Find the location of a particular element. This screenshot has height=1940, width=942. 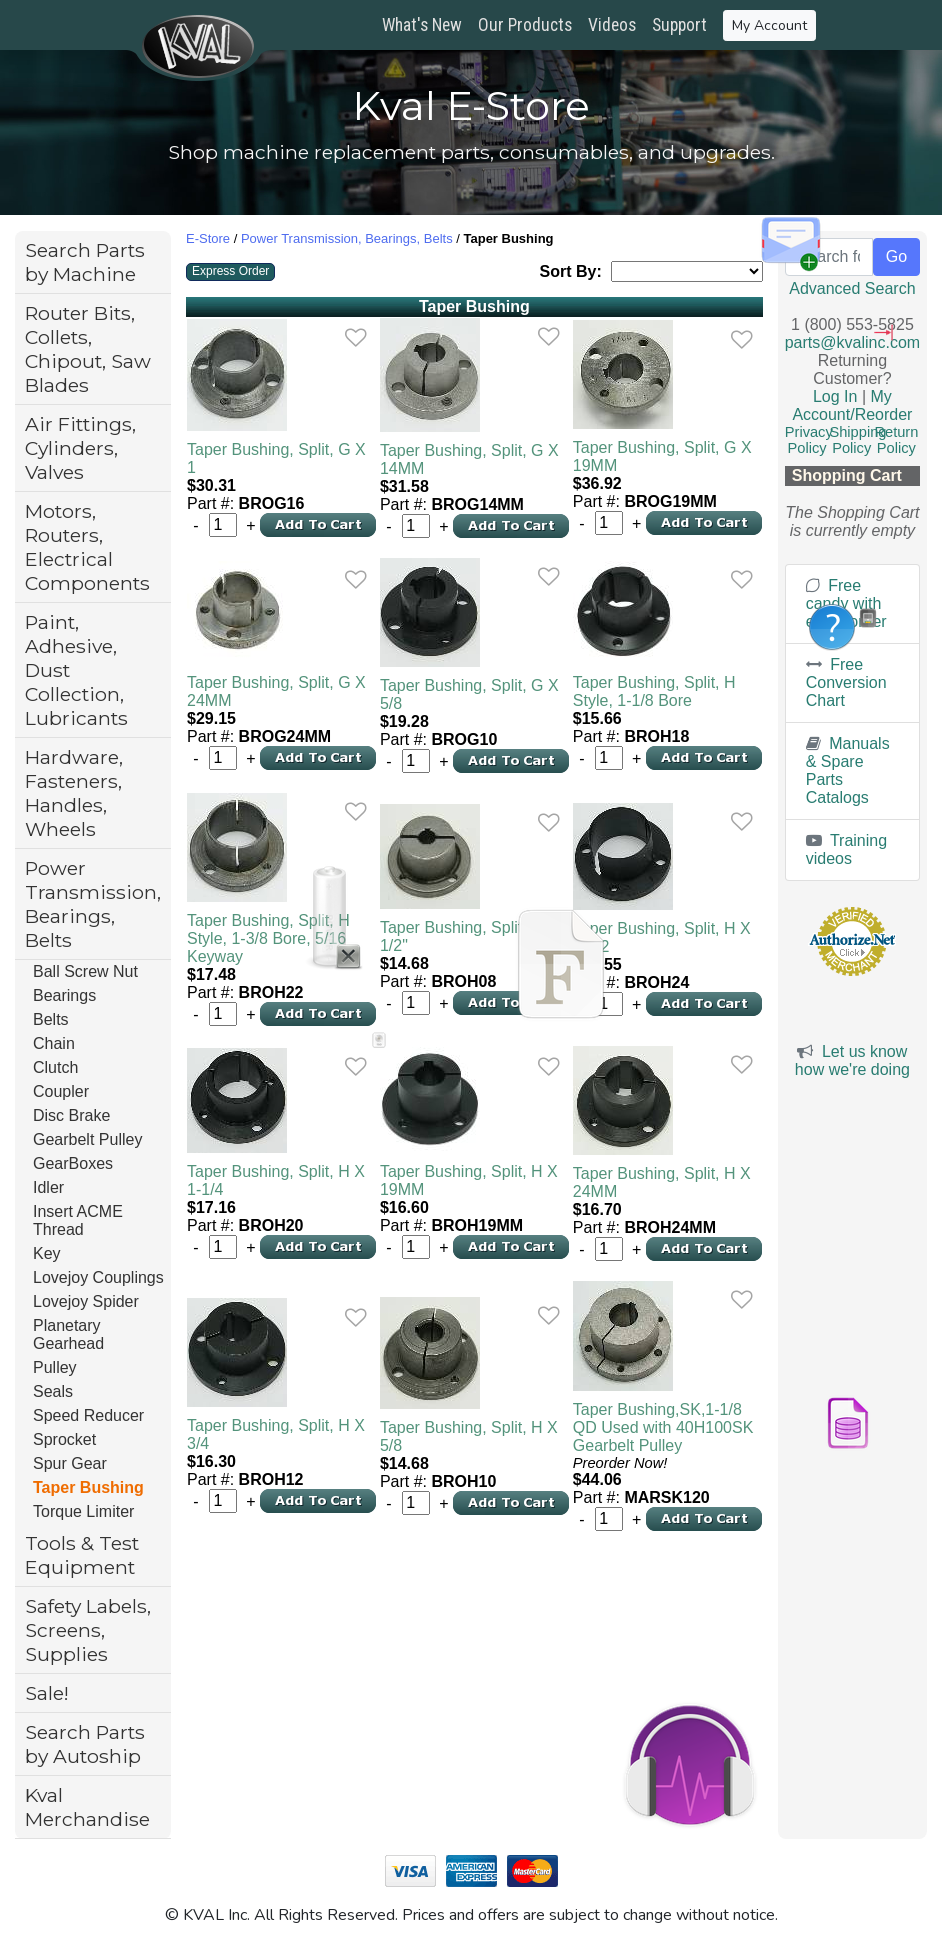

a CD/DVD disc image file (.iso format) is located at coordinates (379, 1040).